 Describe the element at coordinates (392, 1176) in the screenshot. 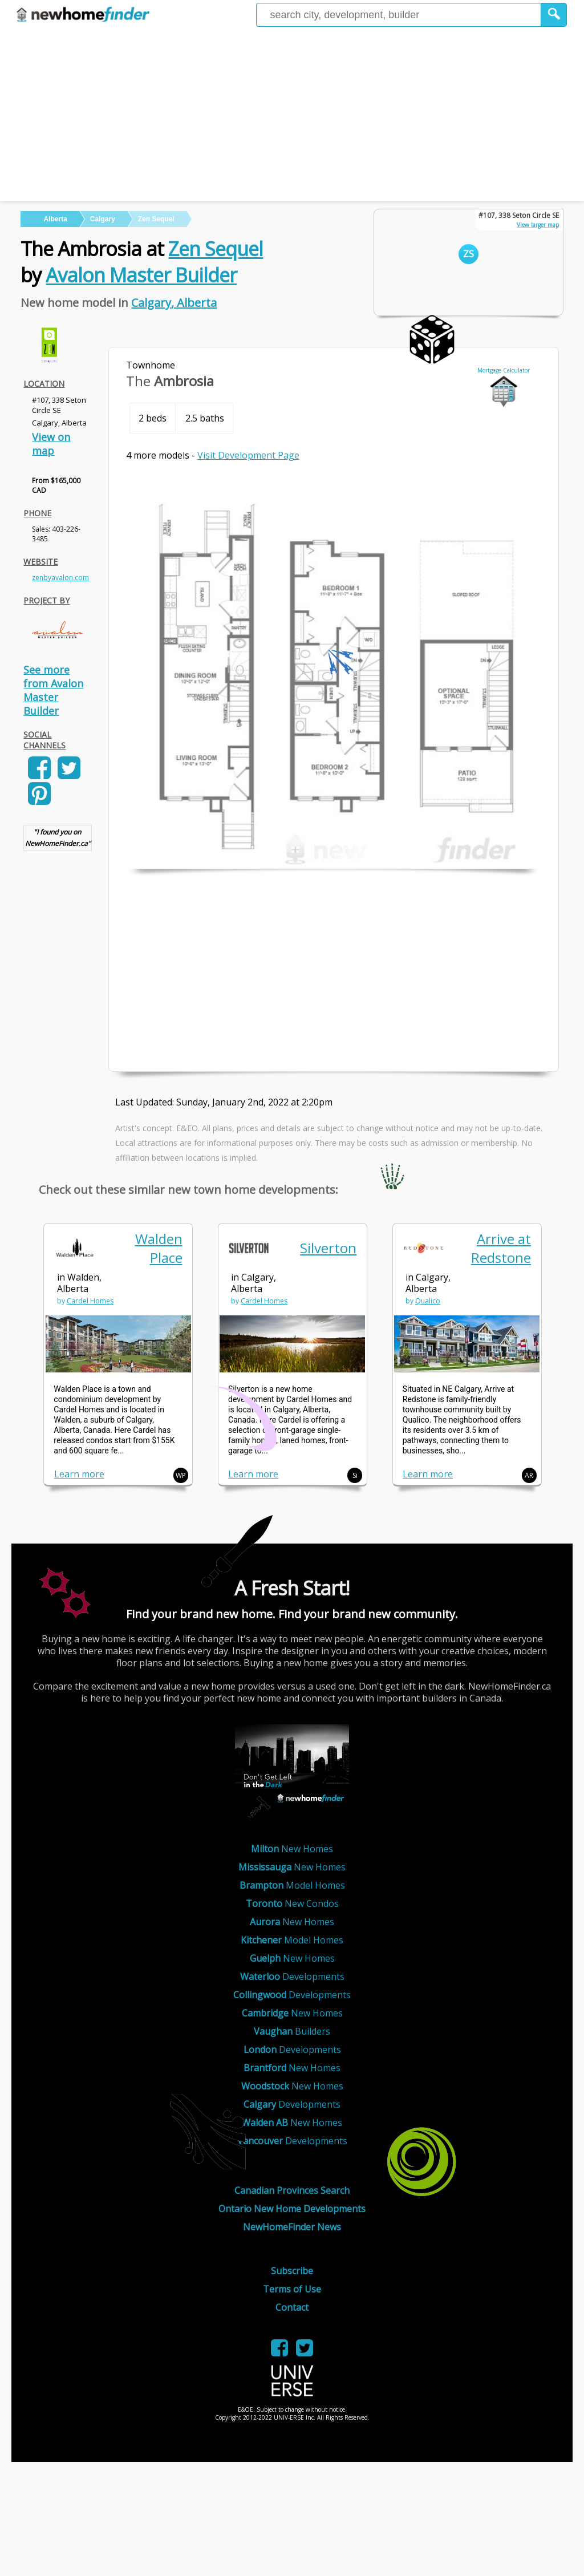

I see `skeleton or undead enemy type indicator` at that location.